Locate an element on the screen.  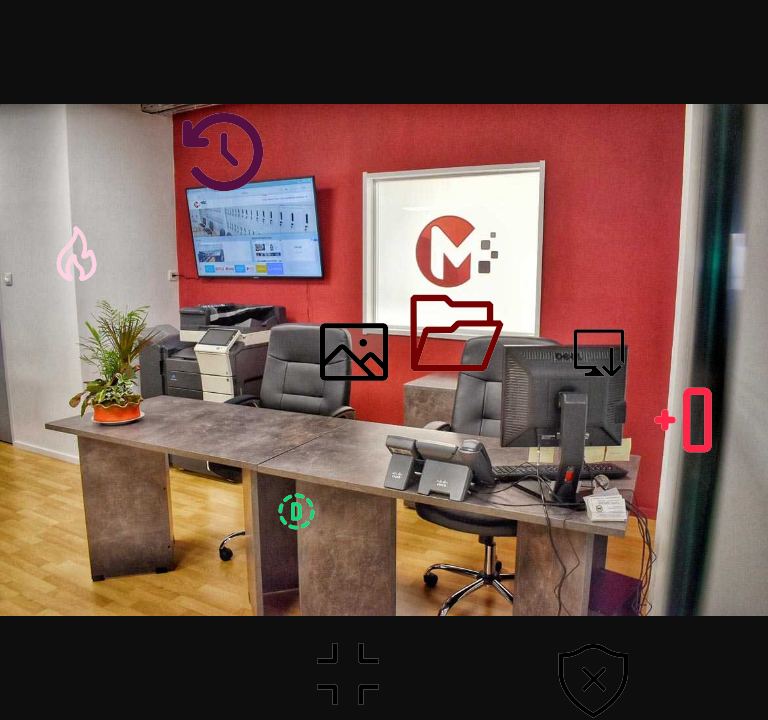
indicates an untrusted workspace or security warning is located at coordinates (593, 681).